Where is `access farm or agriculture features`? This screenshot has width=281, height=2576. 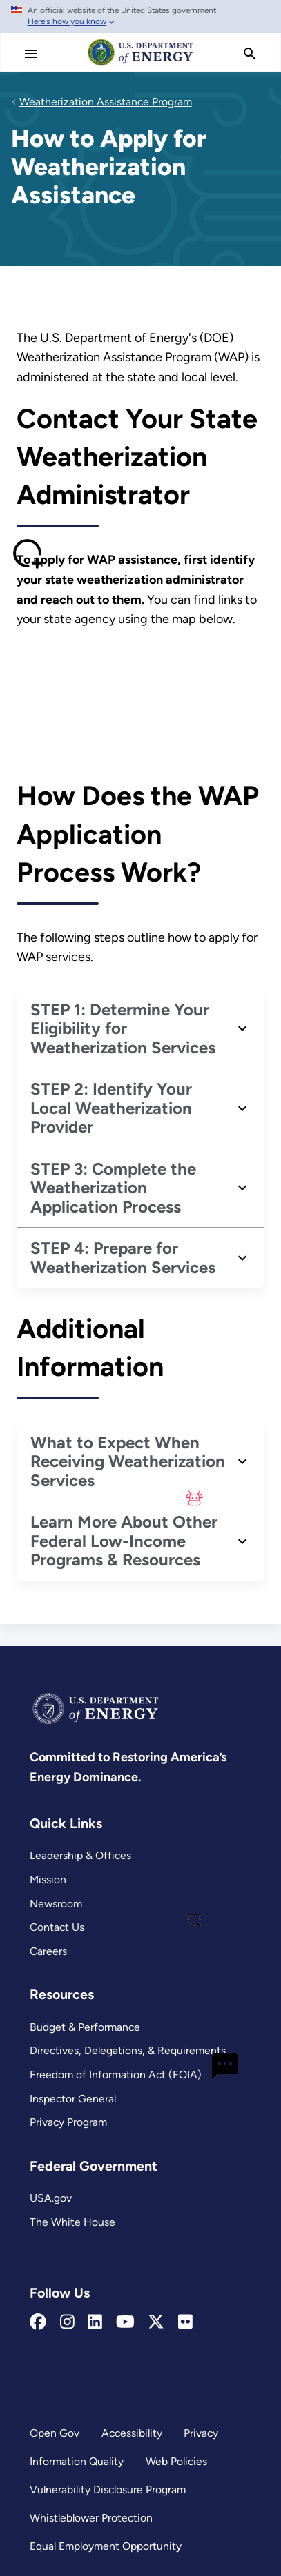
access farm or agriculture features is located at coordinates (194, 1498).